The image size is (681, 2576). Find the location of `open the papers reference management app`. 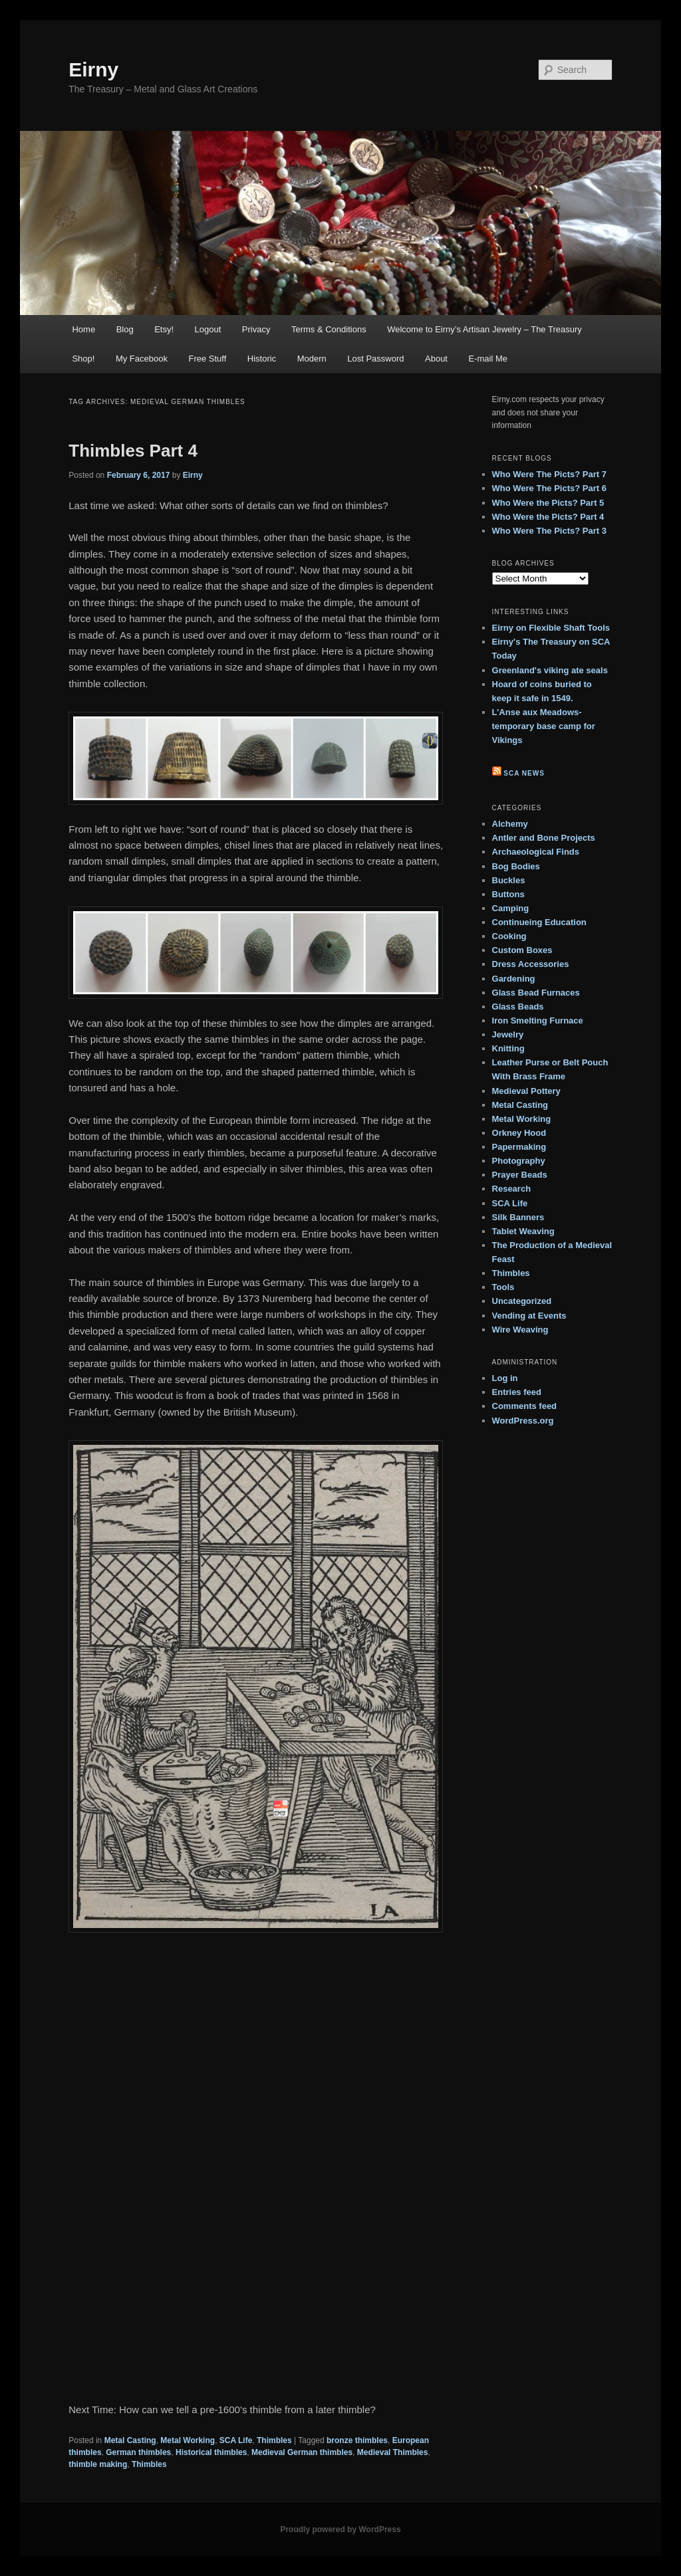

open the papers reference management app is located at coordinates (281, 1808).